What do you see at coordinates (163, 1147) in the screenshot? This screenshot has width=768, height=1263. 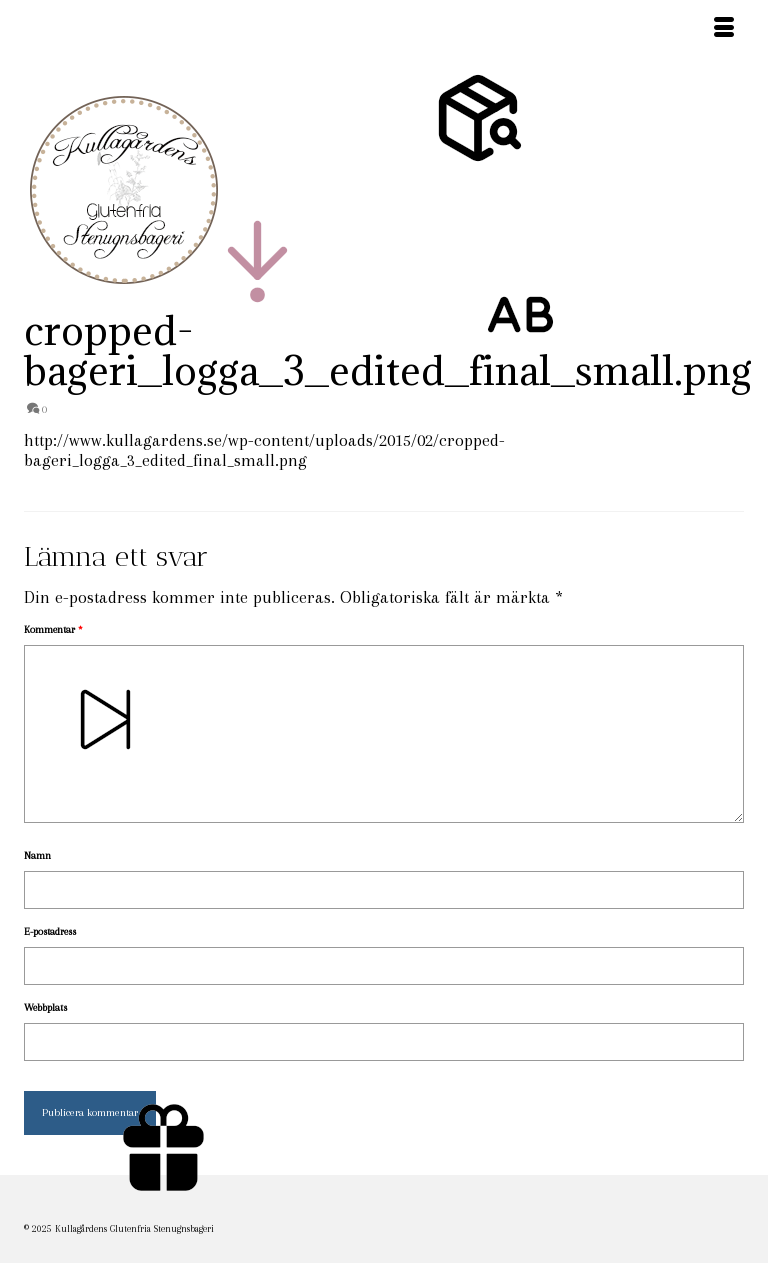 I see `view or redeem a gift` at bounding box center [163, 1147].